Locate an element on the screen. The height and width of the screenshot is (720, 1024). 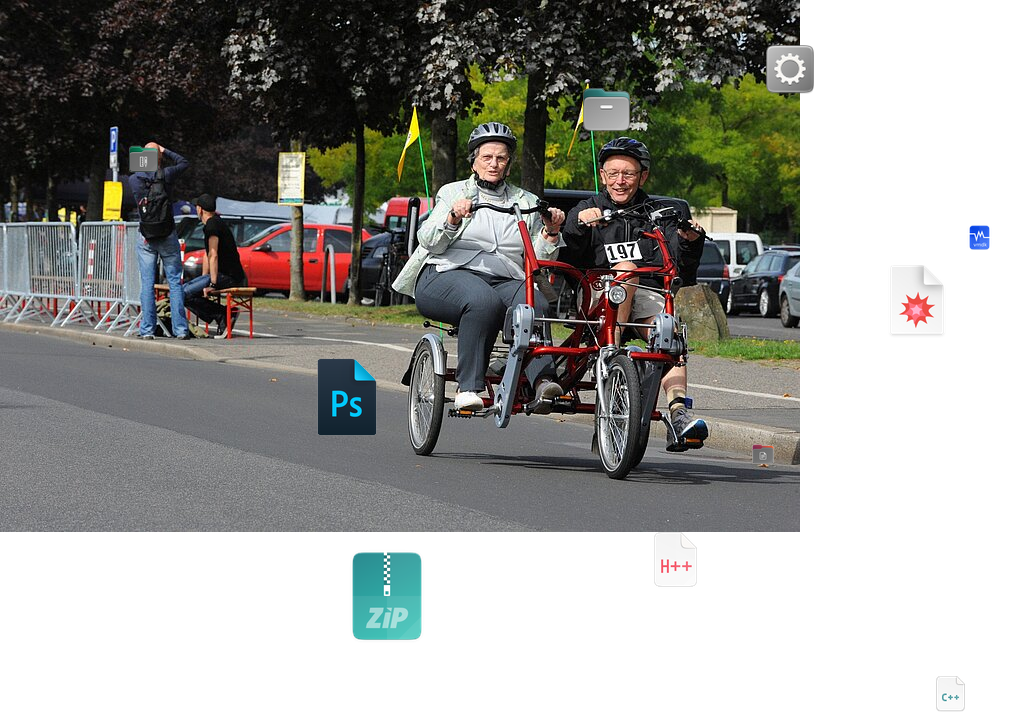
a c++ header file is located at coordinates (675, 559).